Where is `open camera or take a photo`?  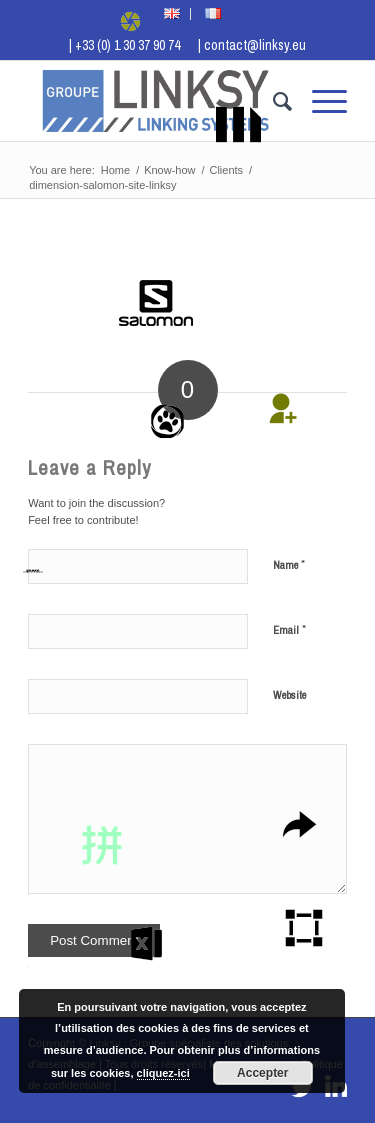 open camera or take a photo is located at coordinates (130, 21).